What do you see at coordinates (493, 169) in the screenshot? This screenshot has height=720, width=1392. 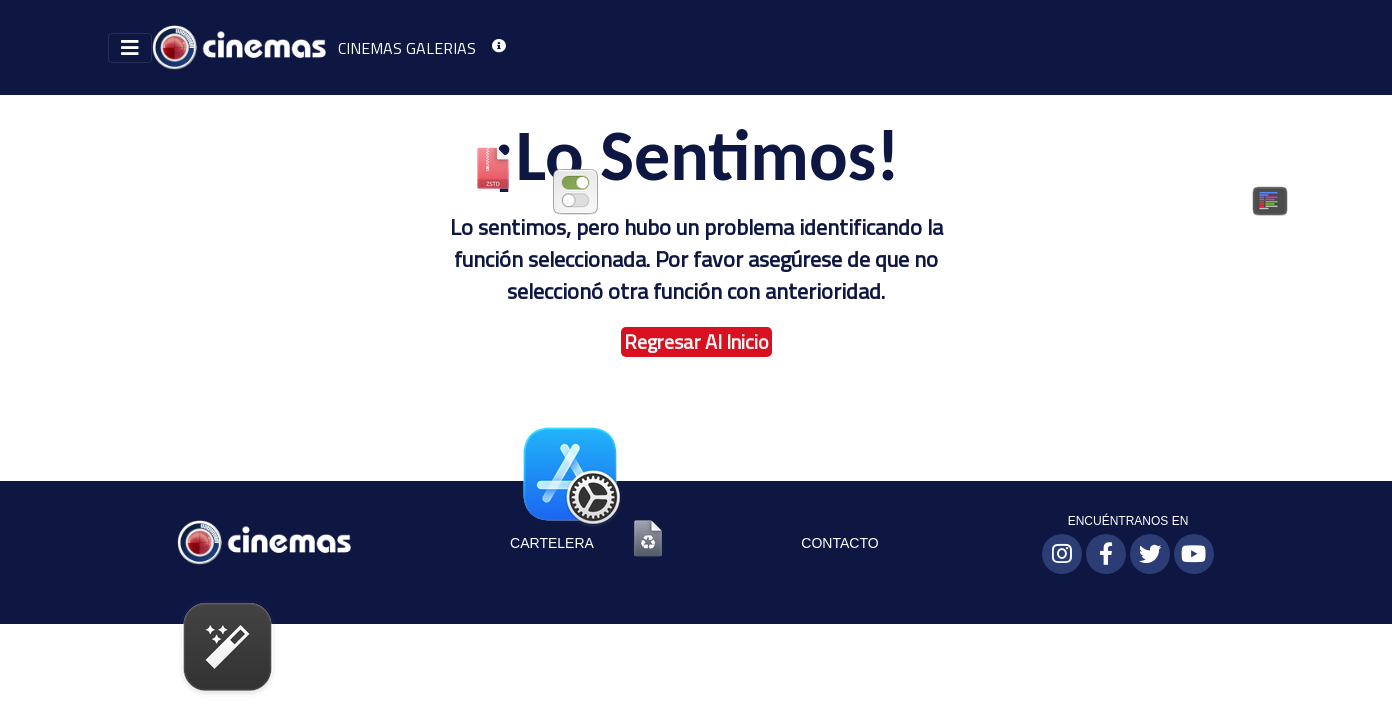 I see `a zstd-compressed tar archive file` at bounding box center [493, 169].